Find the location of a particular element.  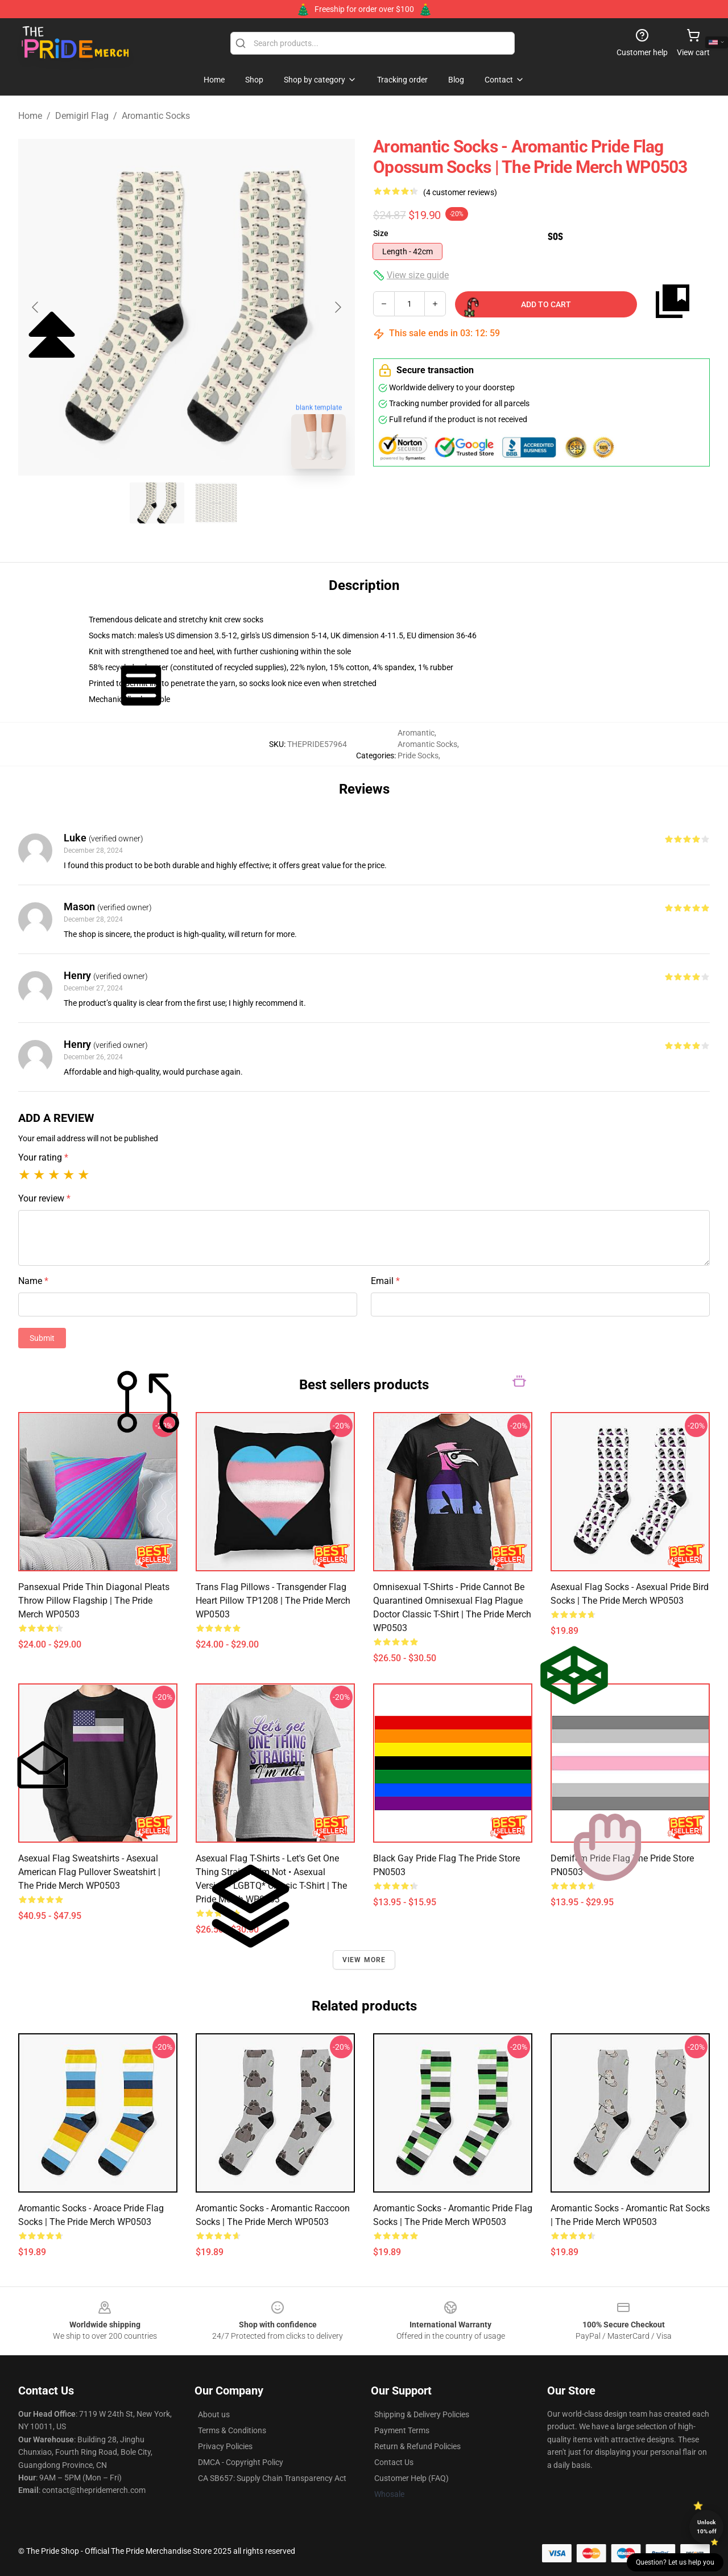

open CodePen profile or projects is located at coordinates (574, 1675).